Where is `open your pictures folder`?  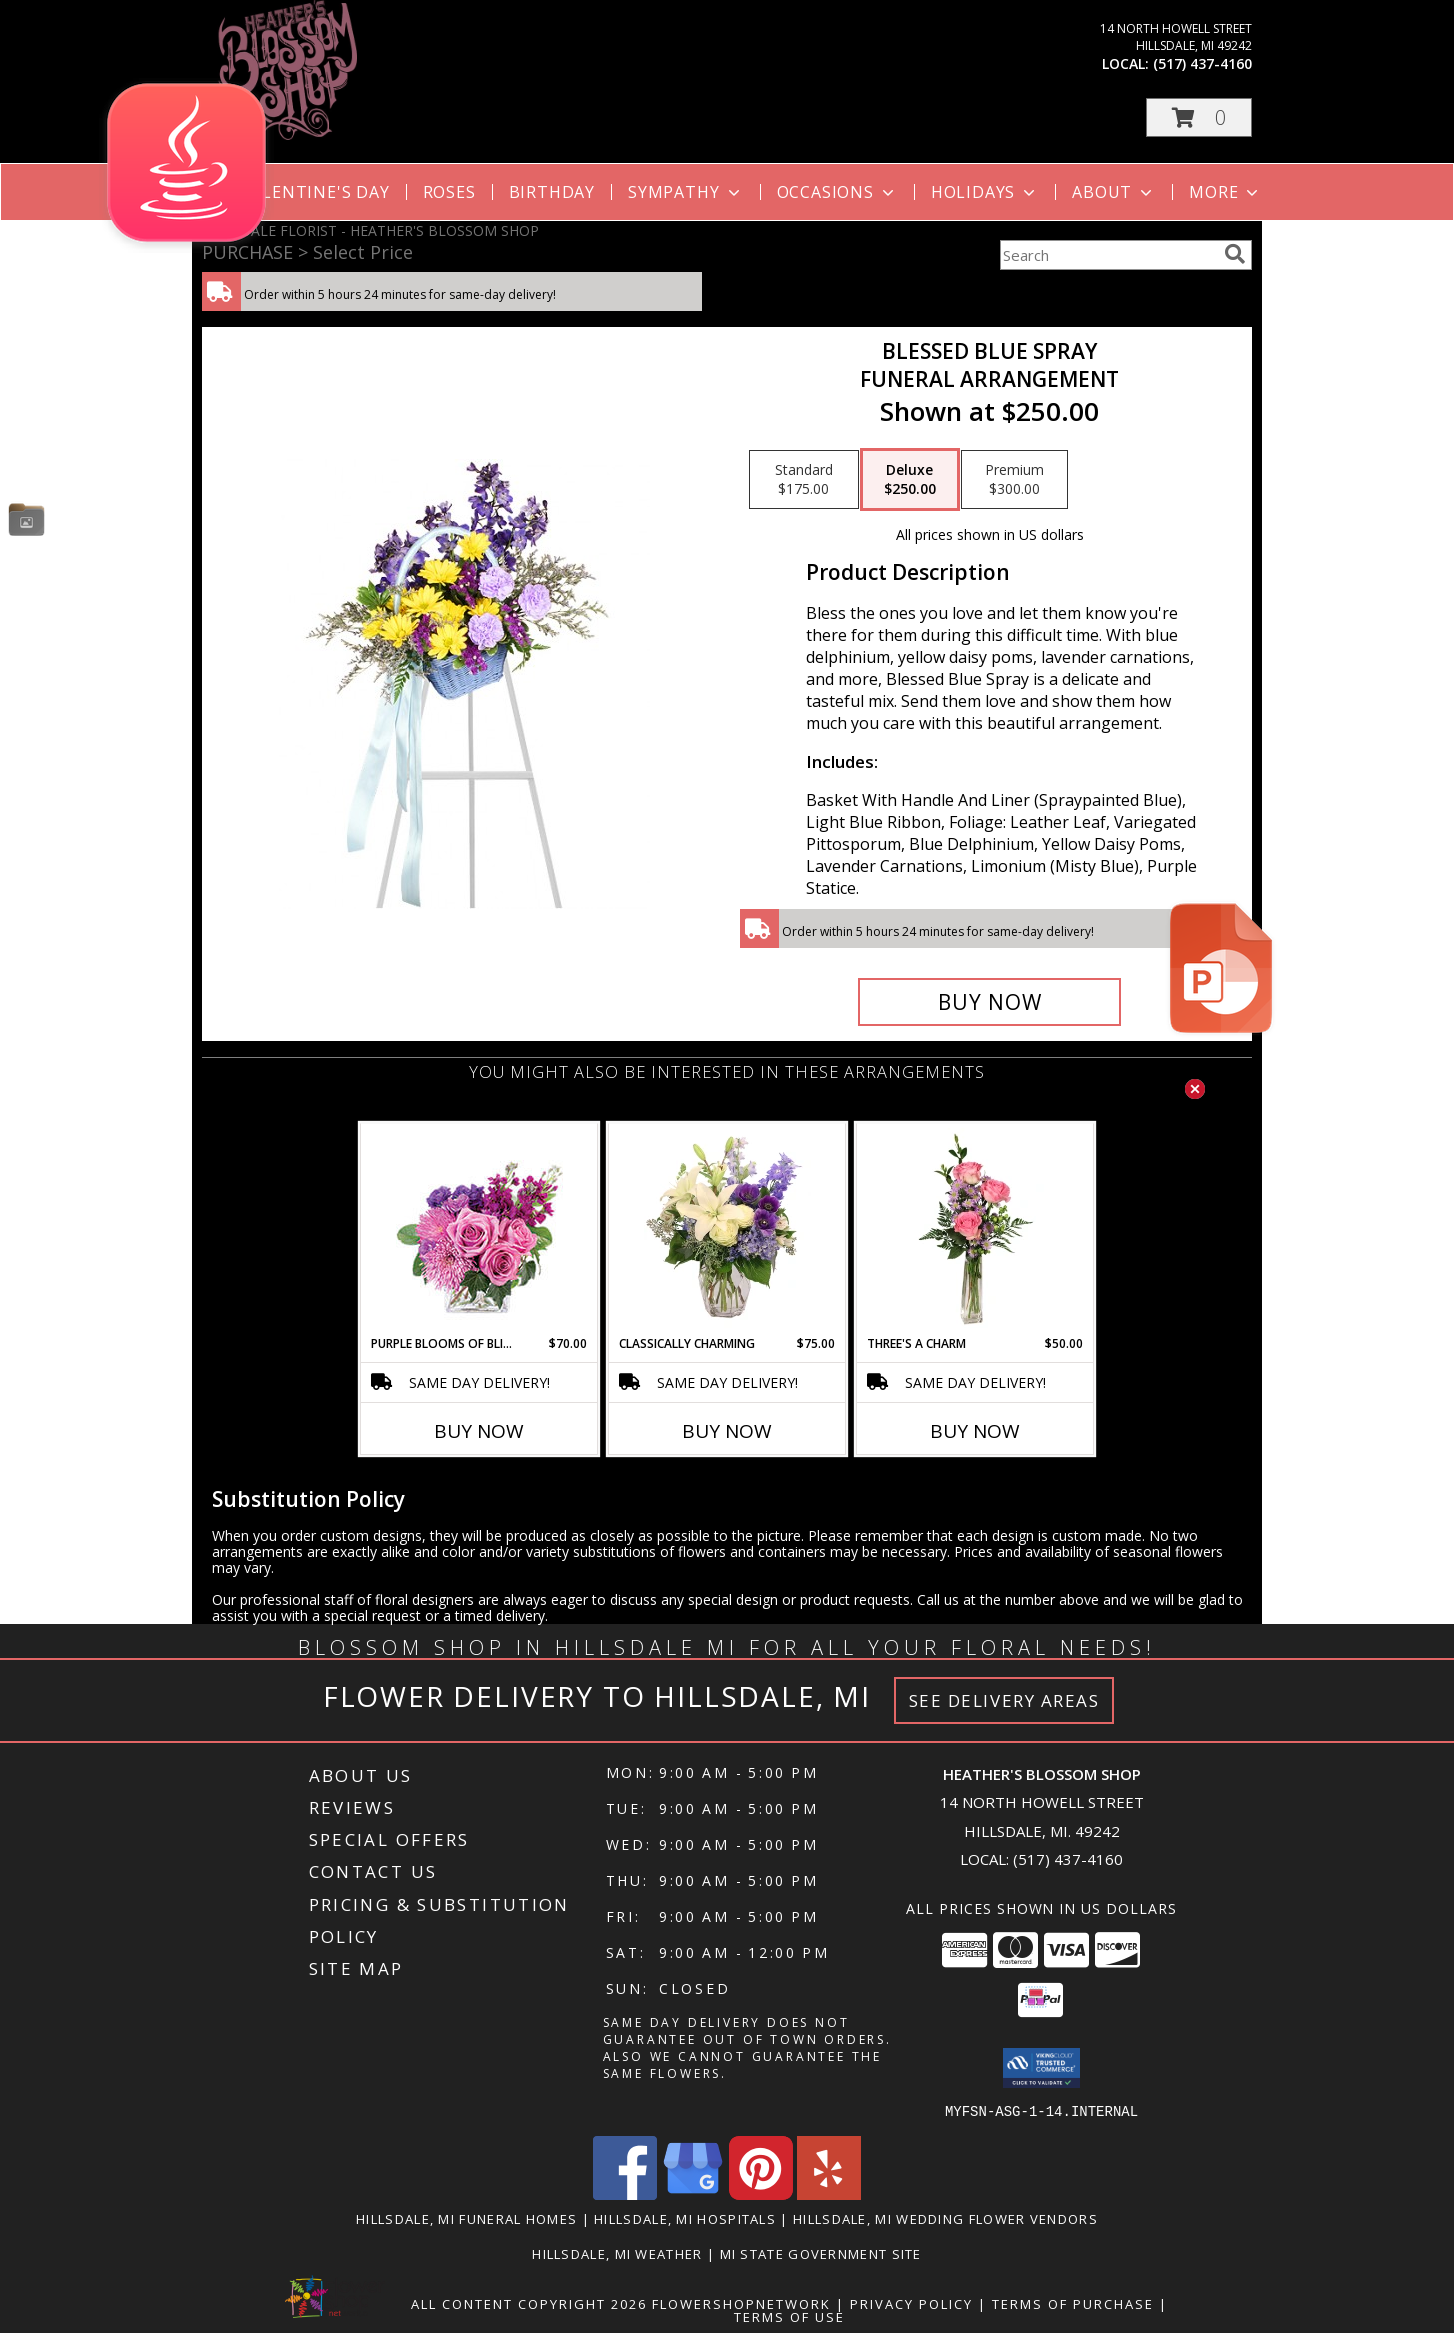
open your pictures folder is located at coordinates (26, 519).